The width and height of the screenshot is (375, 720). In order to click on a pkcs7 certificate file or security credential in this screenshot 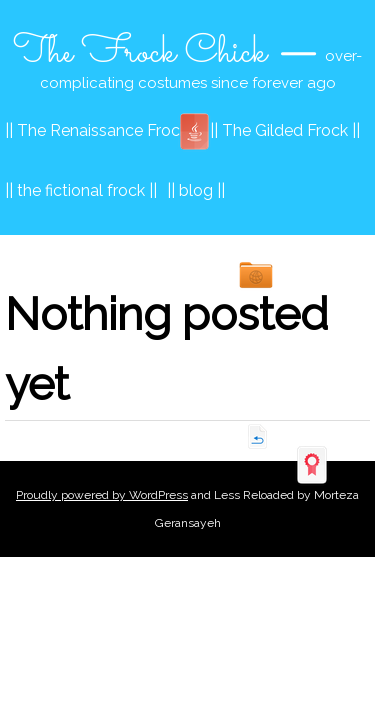, I will do `click(312, 465)`.